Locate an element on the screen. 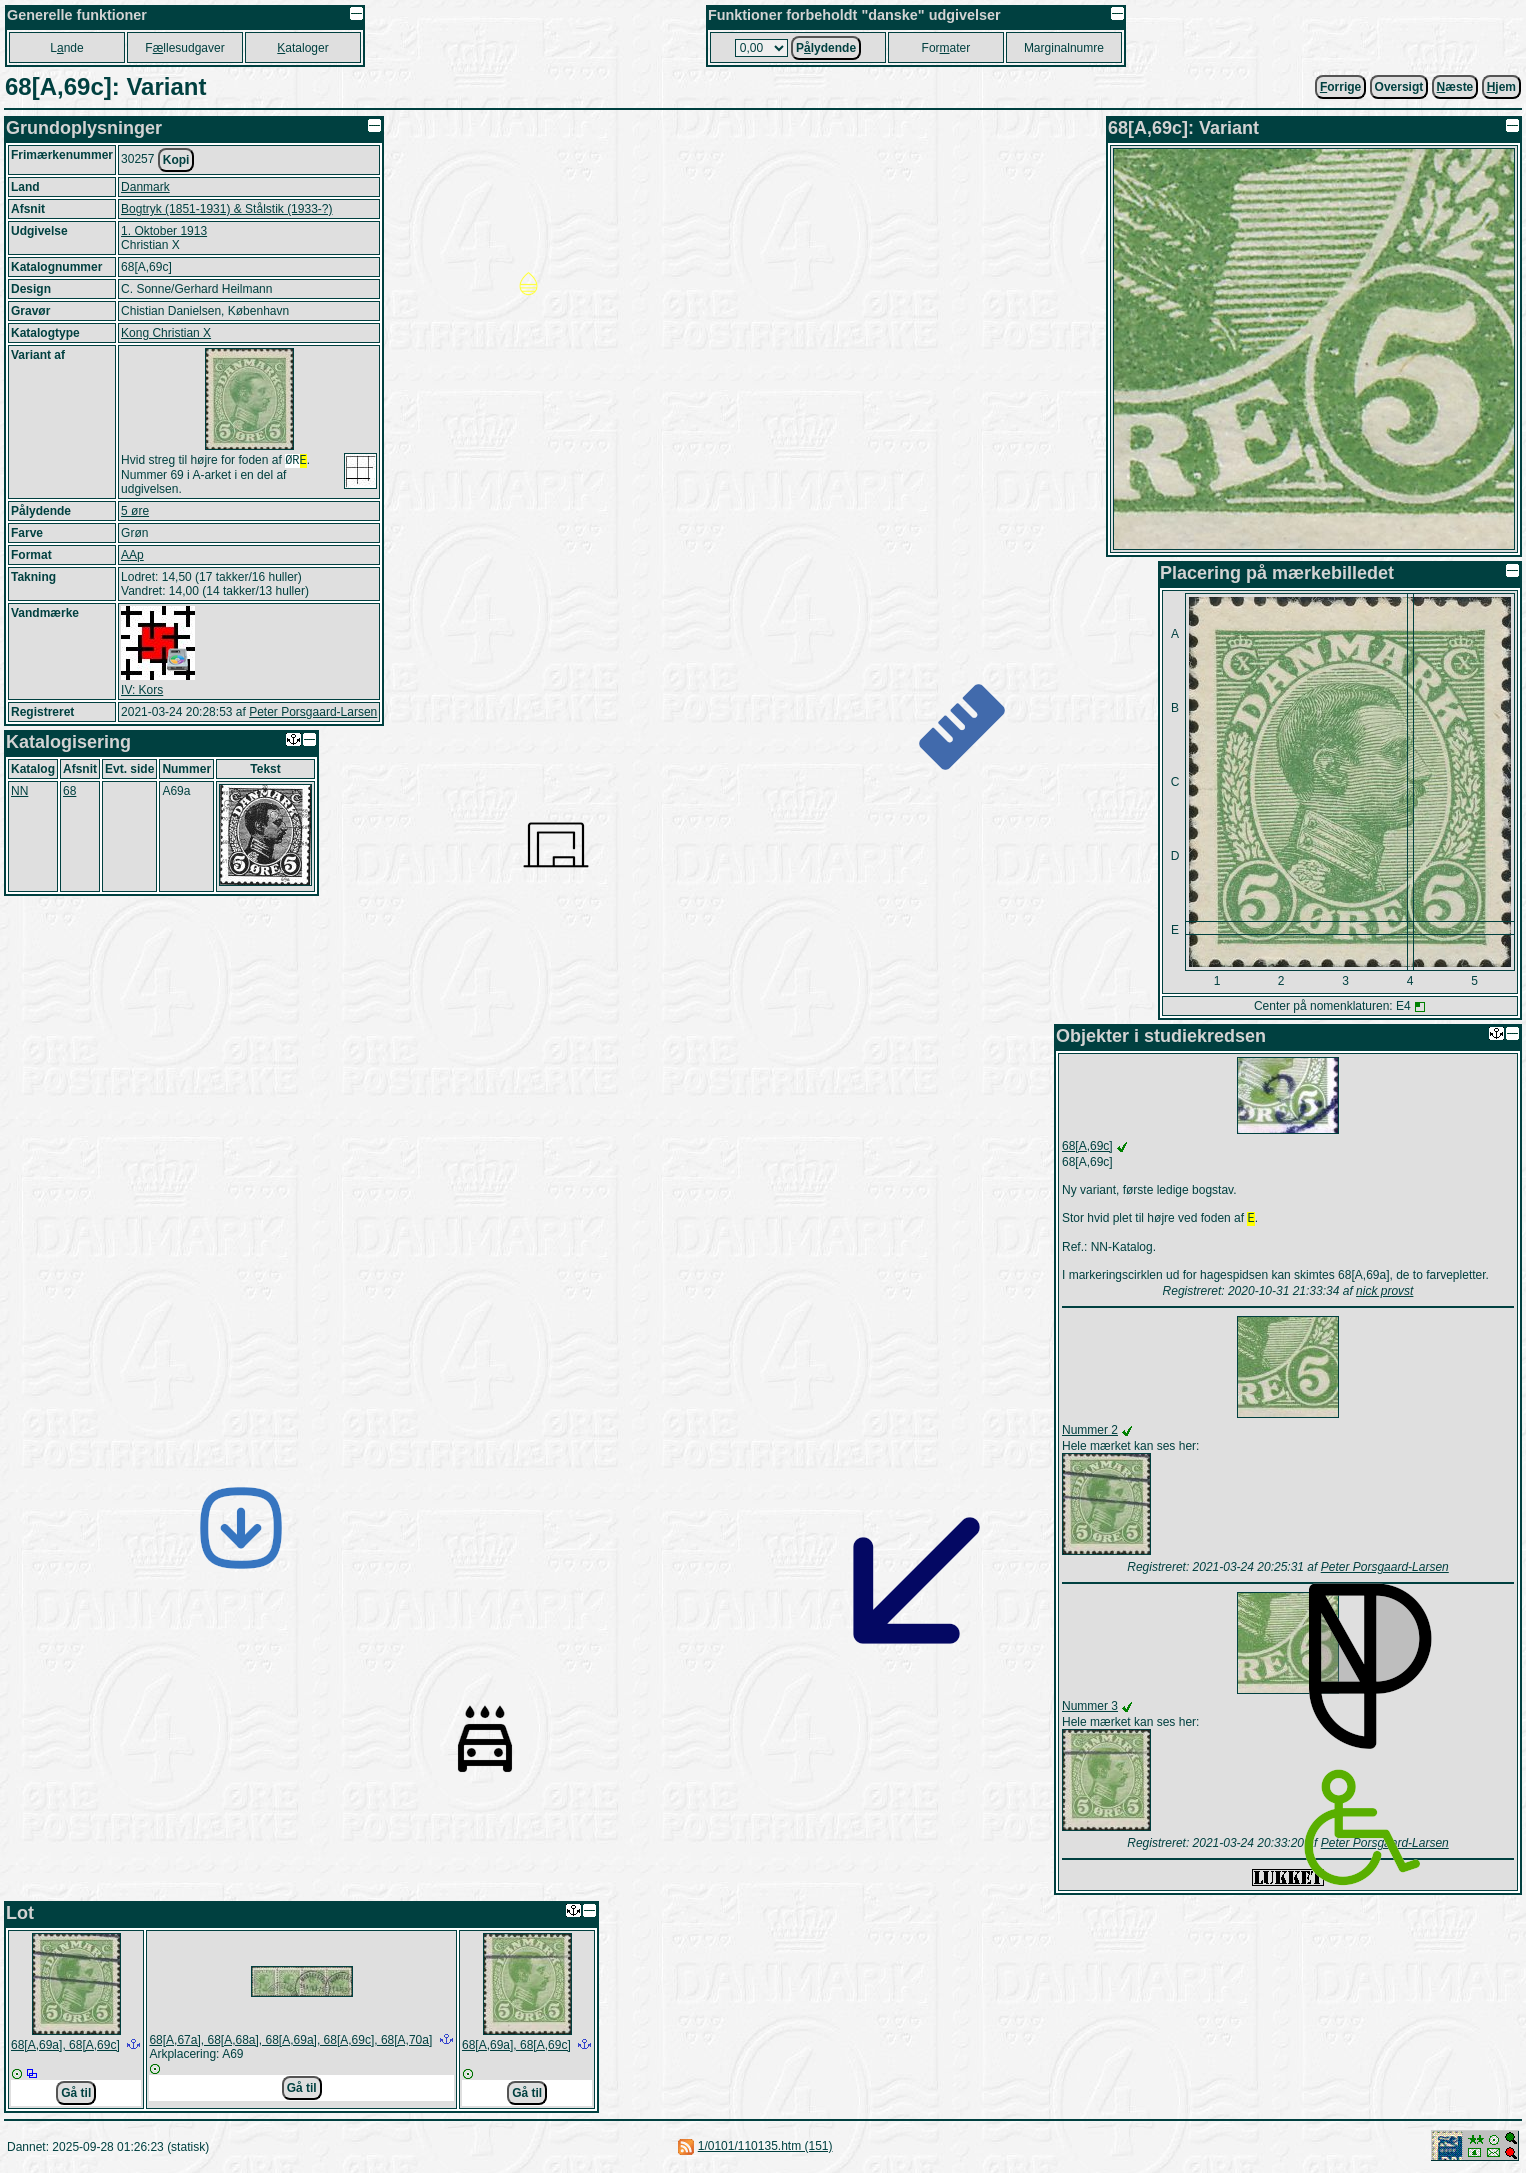 The width and height of the screenshot is (1526, 2173). phosphor icons library branding logo is located at coordinates (1358, 1657).